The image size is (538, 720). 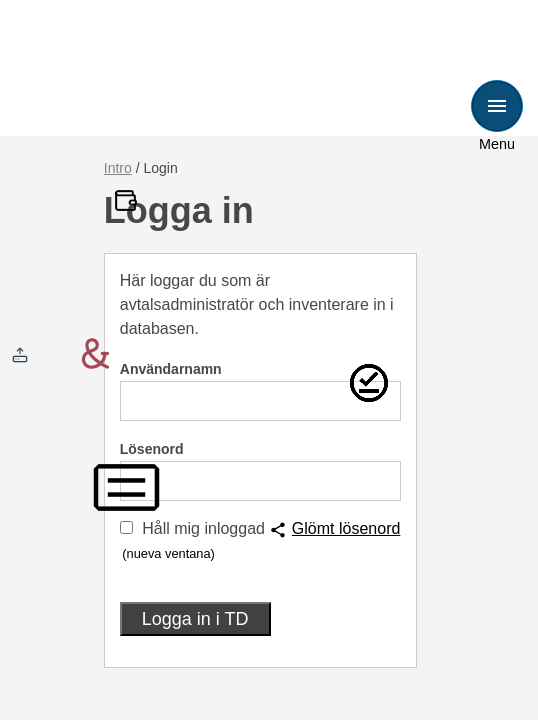 I want to click on indicates a constant value in code, so click(x=126, y=487).